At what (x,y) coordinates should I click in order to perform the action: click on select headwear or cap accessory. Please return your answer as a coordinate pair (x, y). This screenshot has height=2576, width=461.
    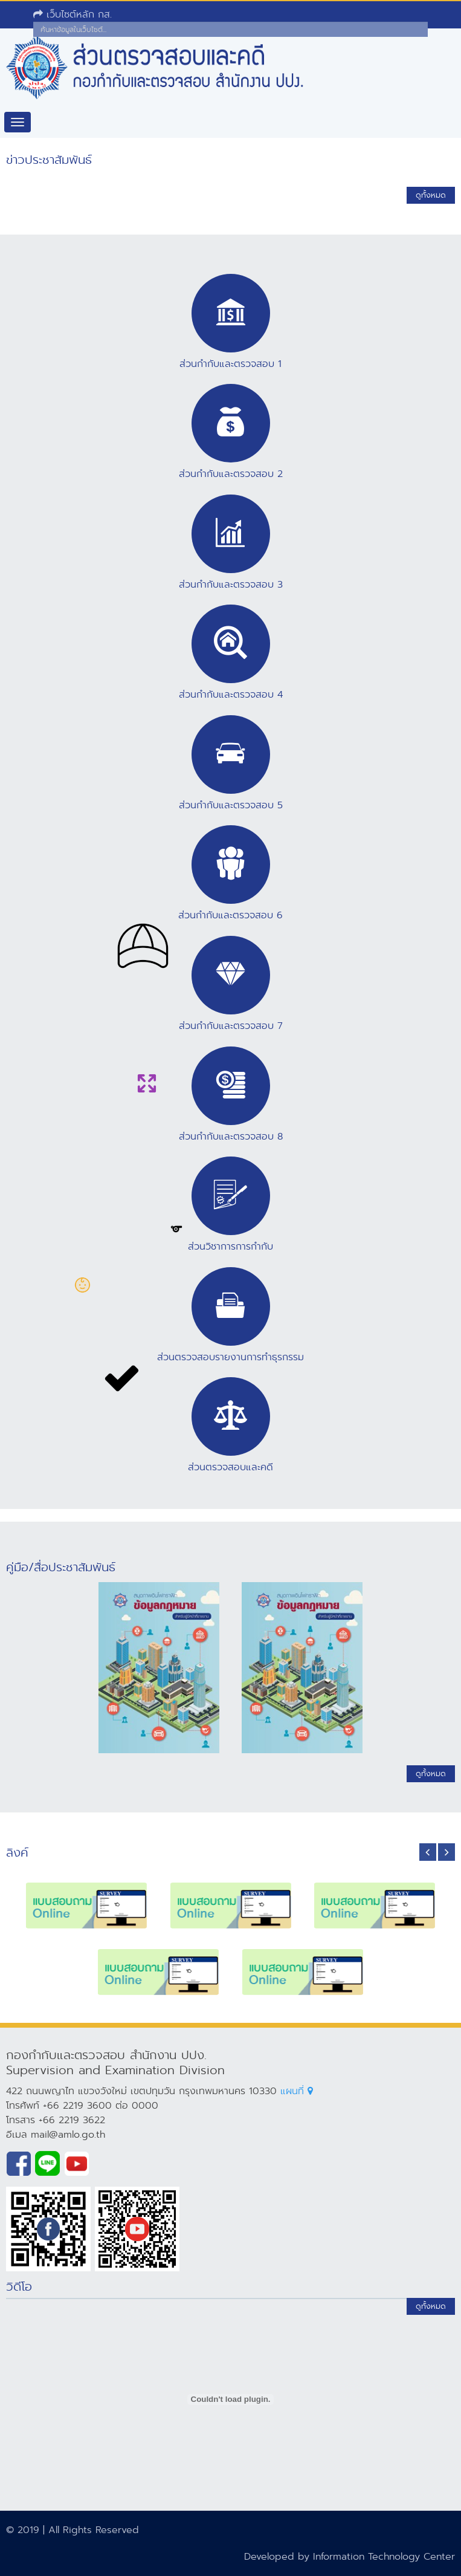
    Looking at the image, I should click on (143, 949).